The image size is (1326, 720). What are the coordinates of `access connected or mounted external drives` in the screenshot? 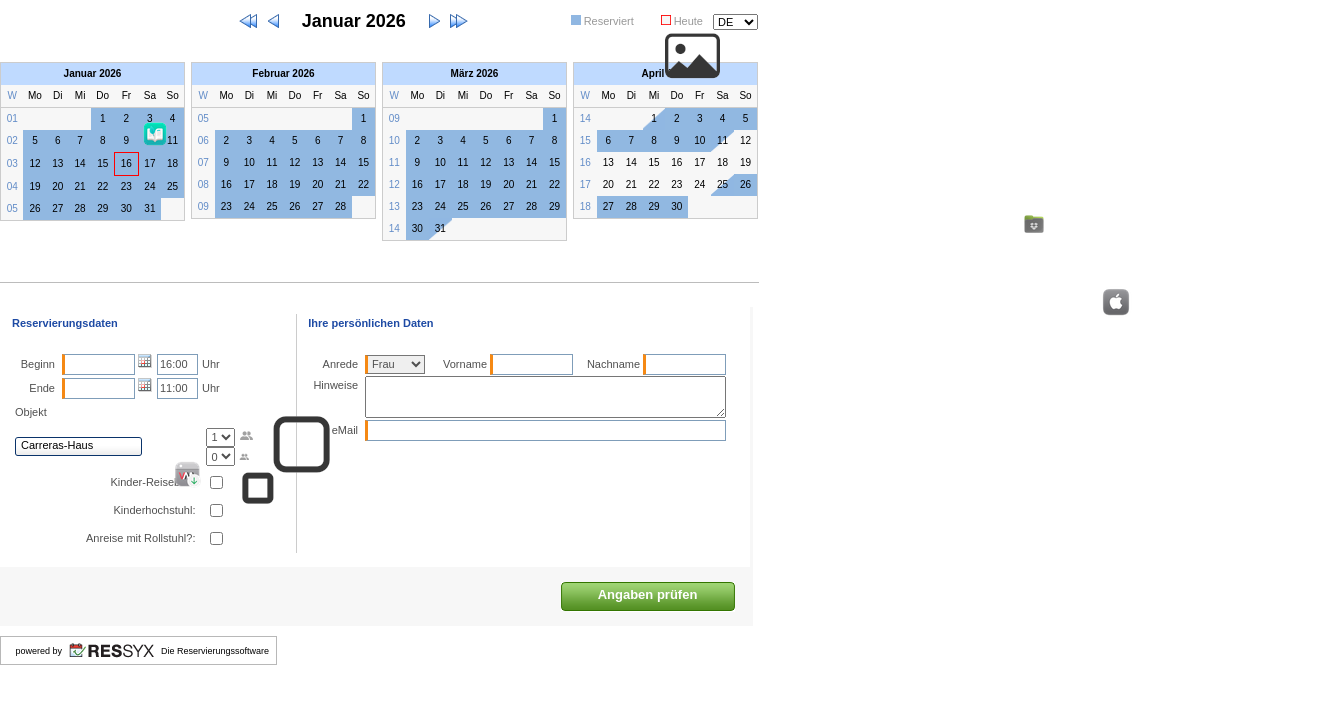 It's located at (286, 460).